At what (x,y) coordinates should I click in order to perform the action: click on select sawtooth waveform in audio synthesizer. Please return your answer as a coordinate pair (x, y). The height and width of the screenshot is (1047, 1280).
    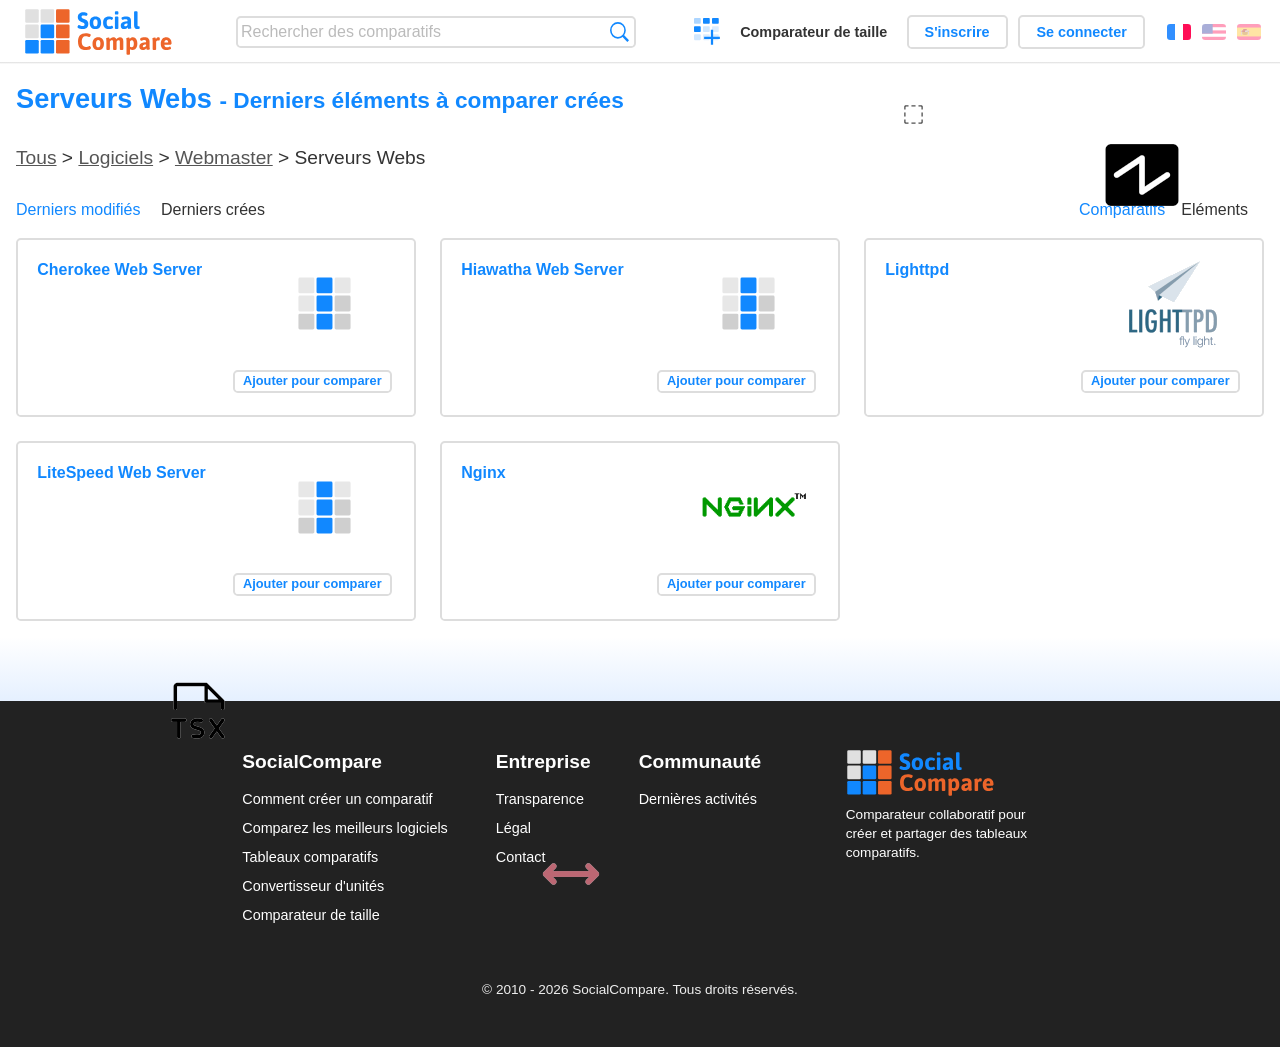
    Looking at the image, I should click on (1142, 175).